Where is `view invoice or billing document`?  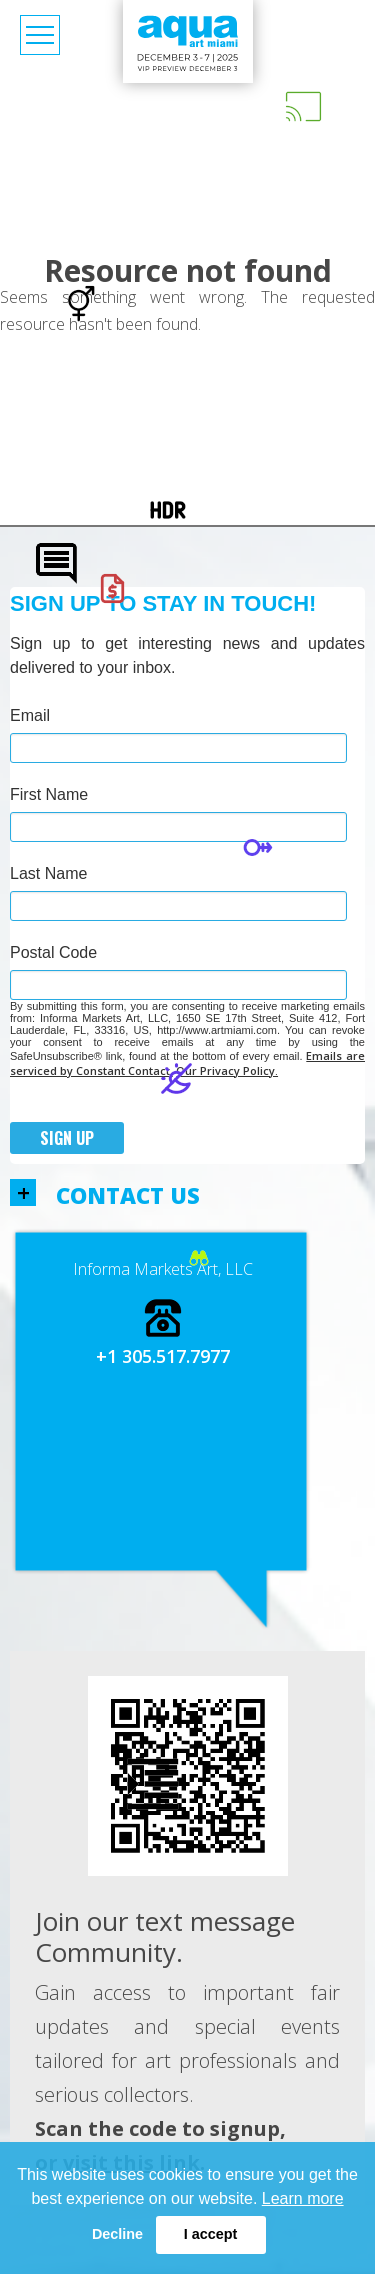
view invoice or billing document is located at coordinates (112, 588).